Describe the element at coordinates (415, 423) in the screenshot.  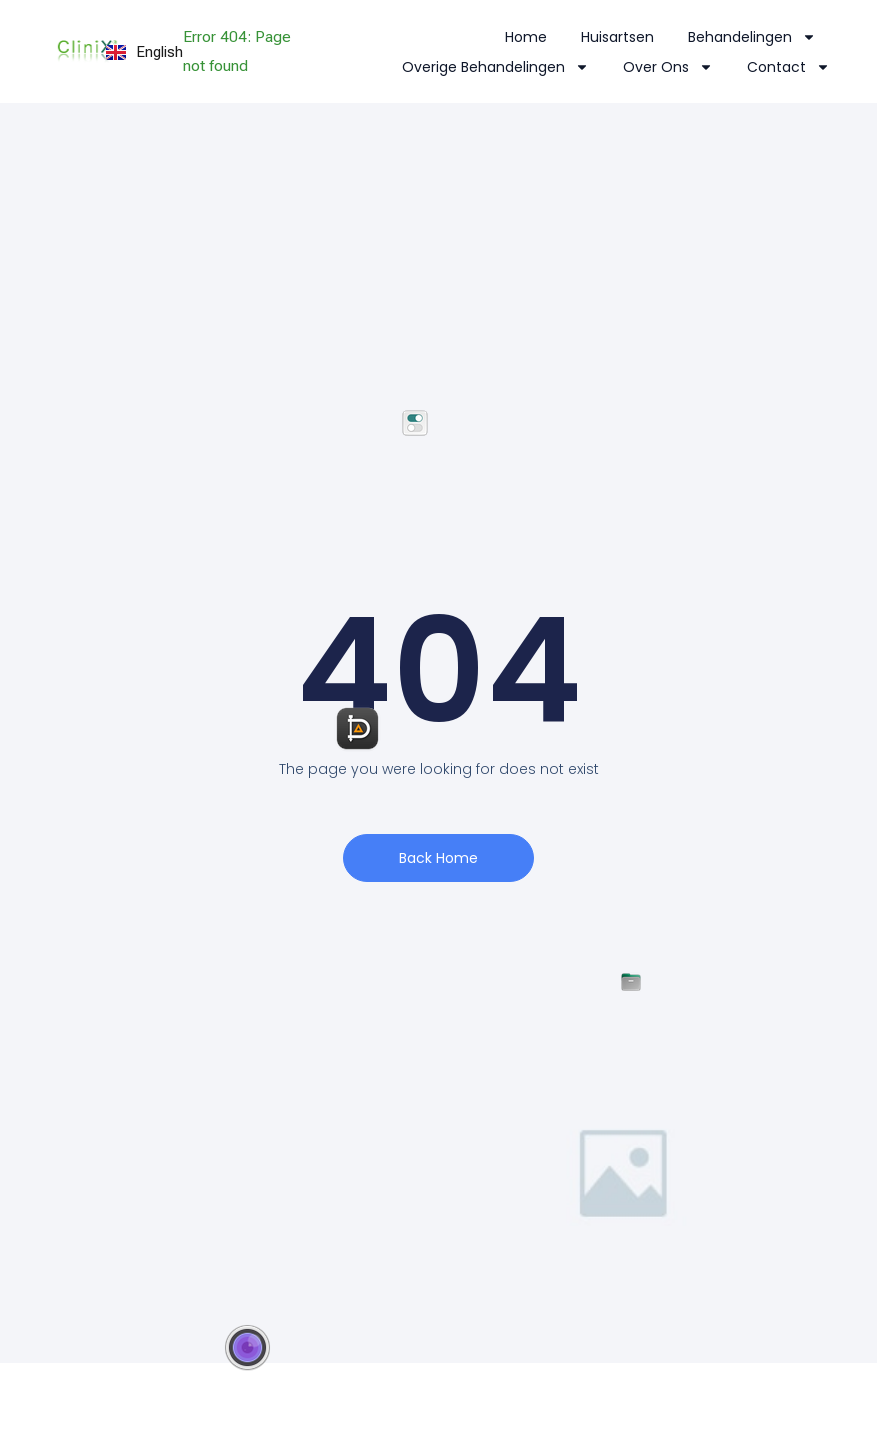
I see `open gnome tweaks settings` at that location.